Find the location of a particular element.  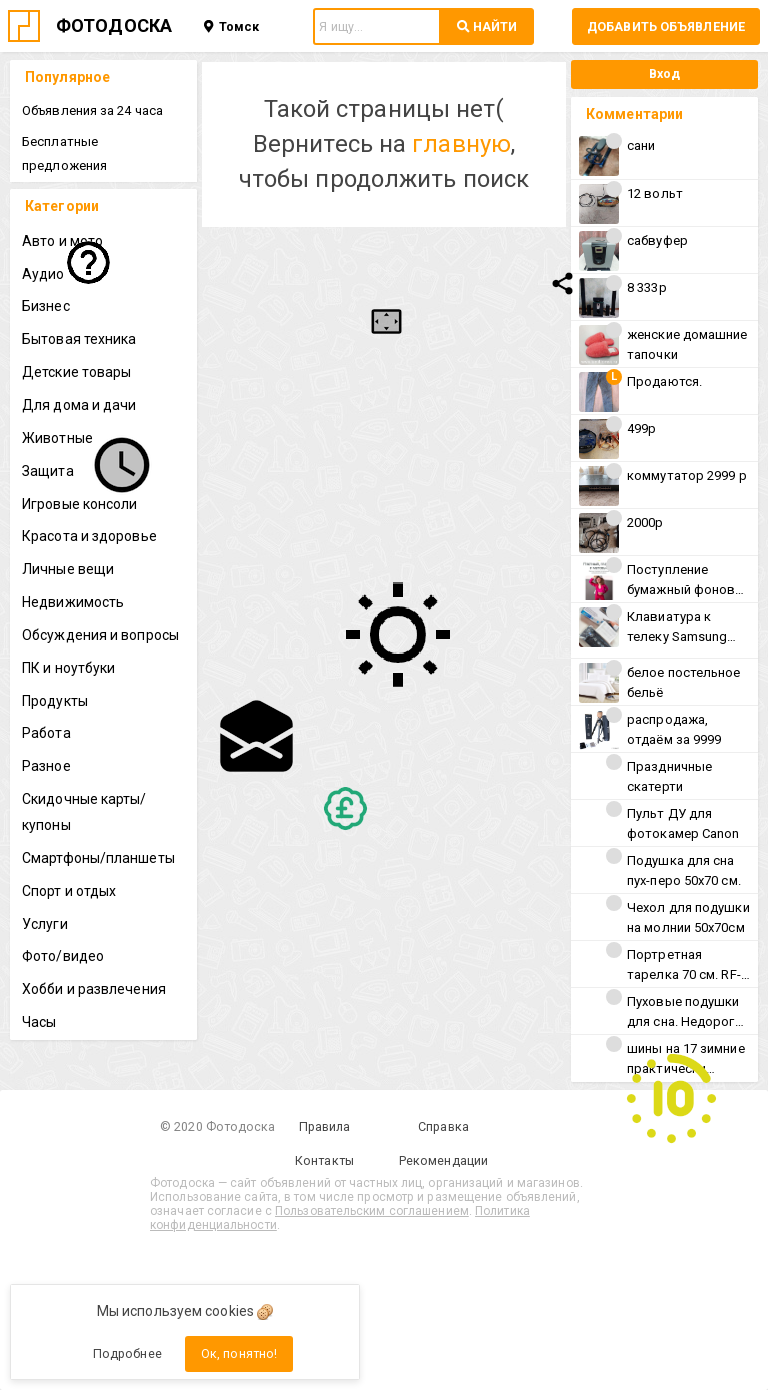

view opened or read messages is located at coordinates (256, 735).